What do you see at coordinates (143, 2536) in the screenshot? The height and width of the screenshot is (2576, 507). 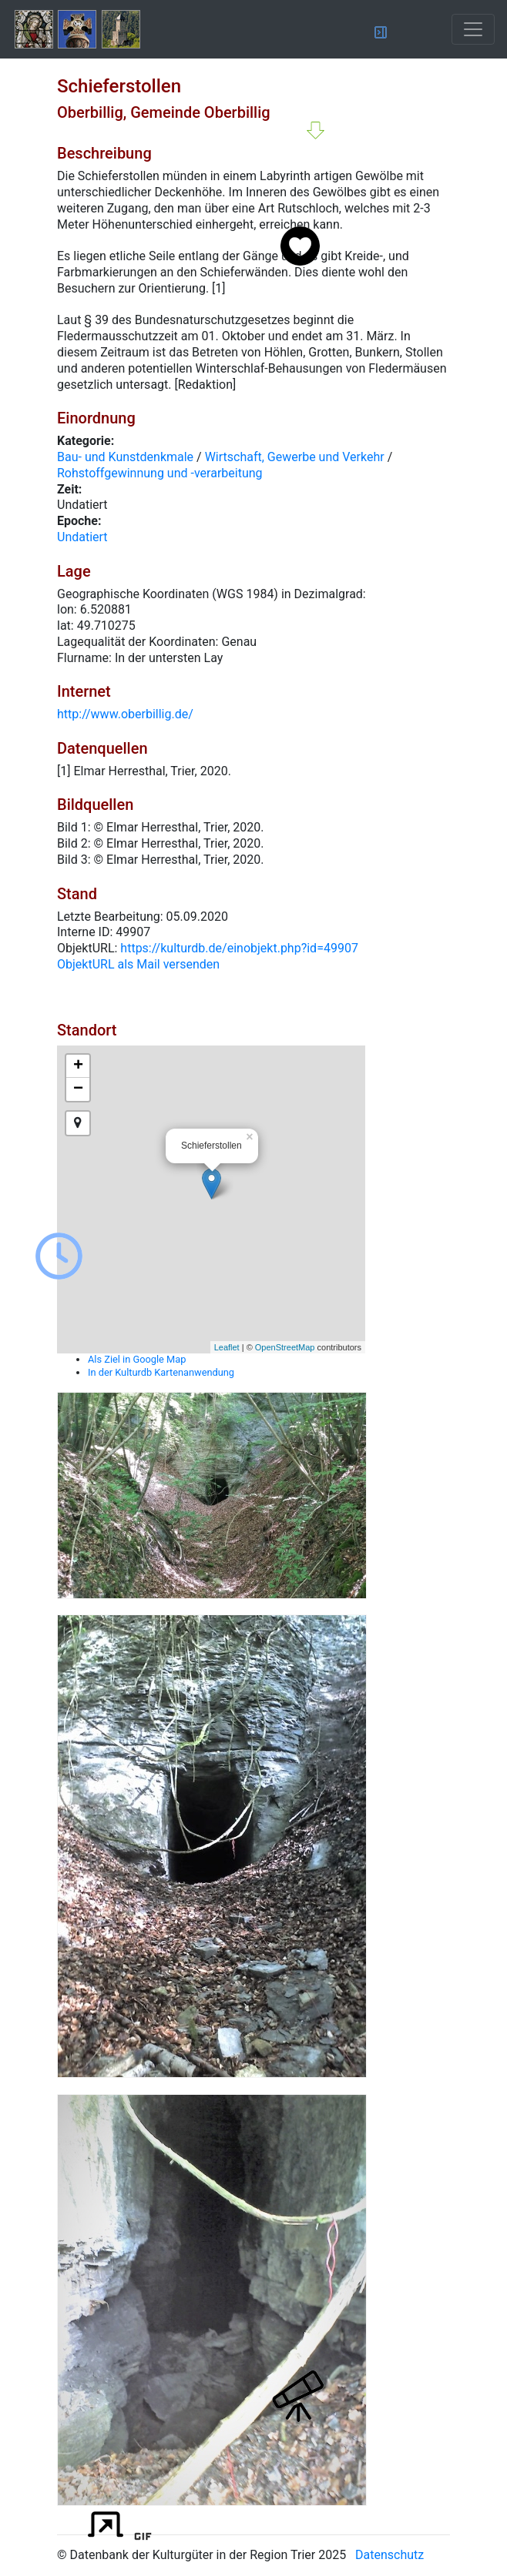 I see `insert a gif into your message` at bounding box center [143, 2536].